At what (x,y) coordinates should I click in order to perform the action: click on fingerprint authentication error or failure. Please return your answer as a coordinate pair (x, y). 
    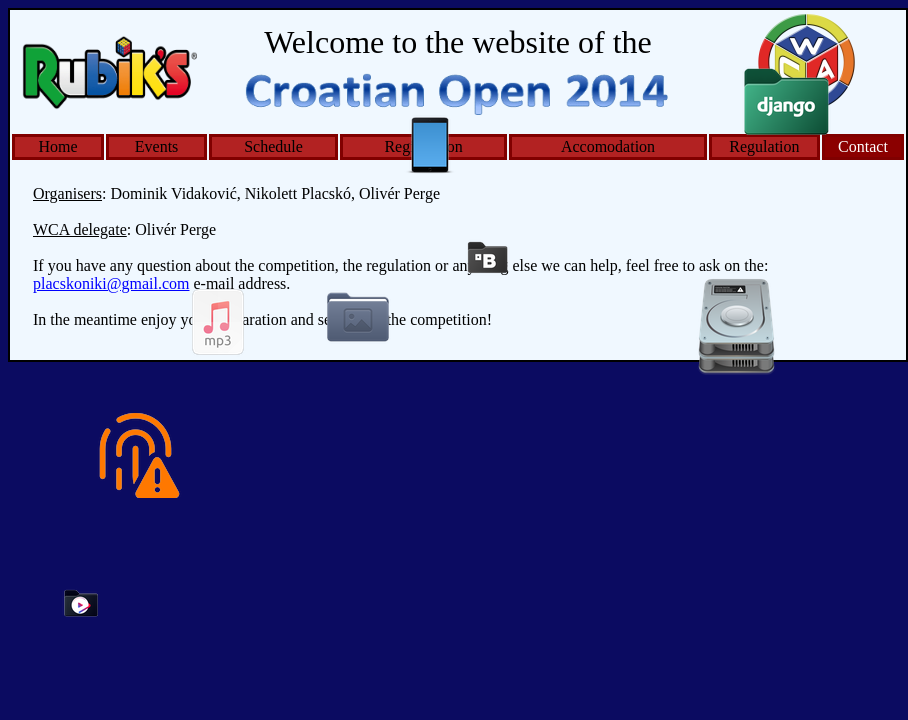
    Looking at the image, I should click on (139, 455).